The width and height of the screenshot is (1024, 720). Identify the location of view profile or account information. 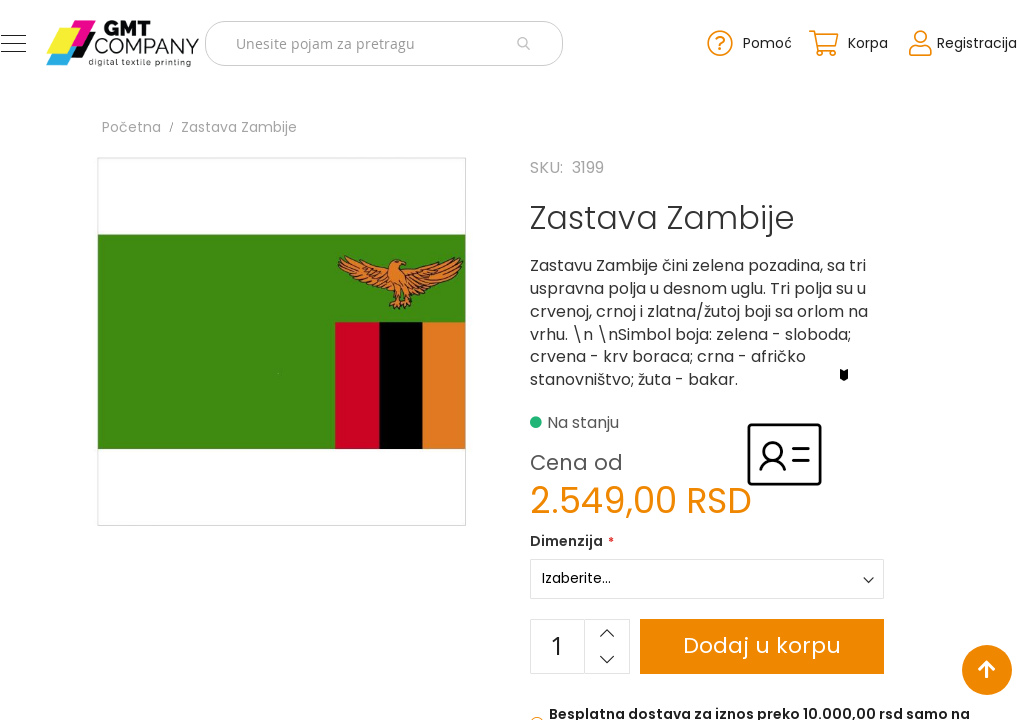
(784, 454).